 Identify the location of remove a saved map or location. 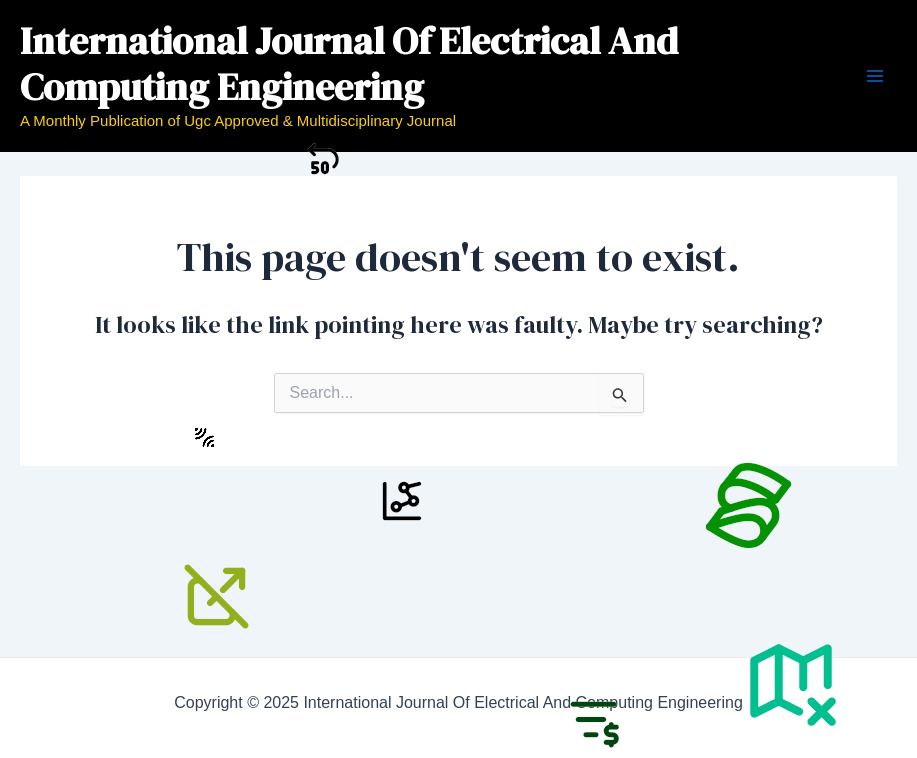
(791, 681).